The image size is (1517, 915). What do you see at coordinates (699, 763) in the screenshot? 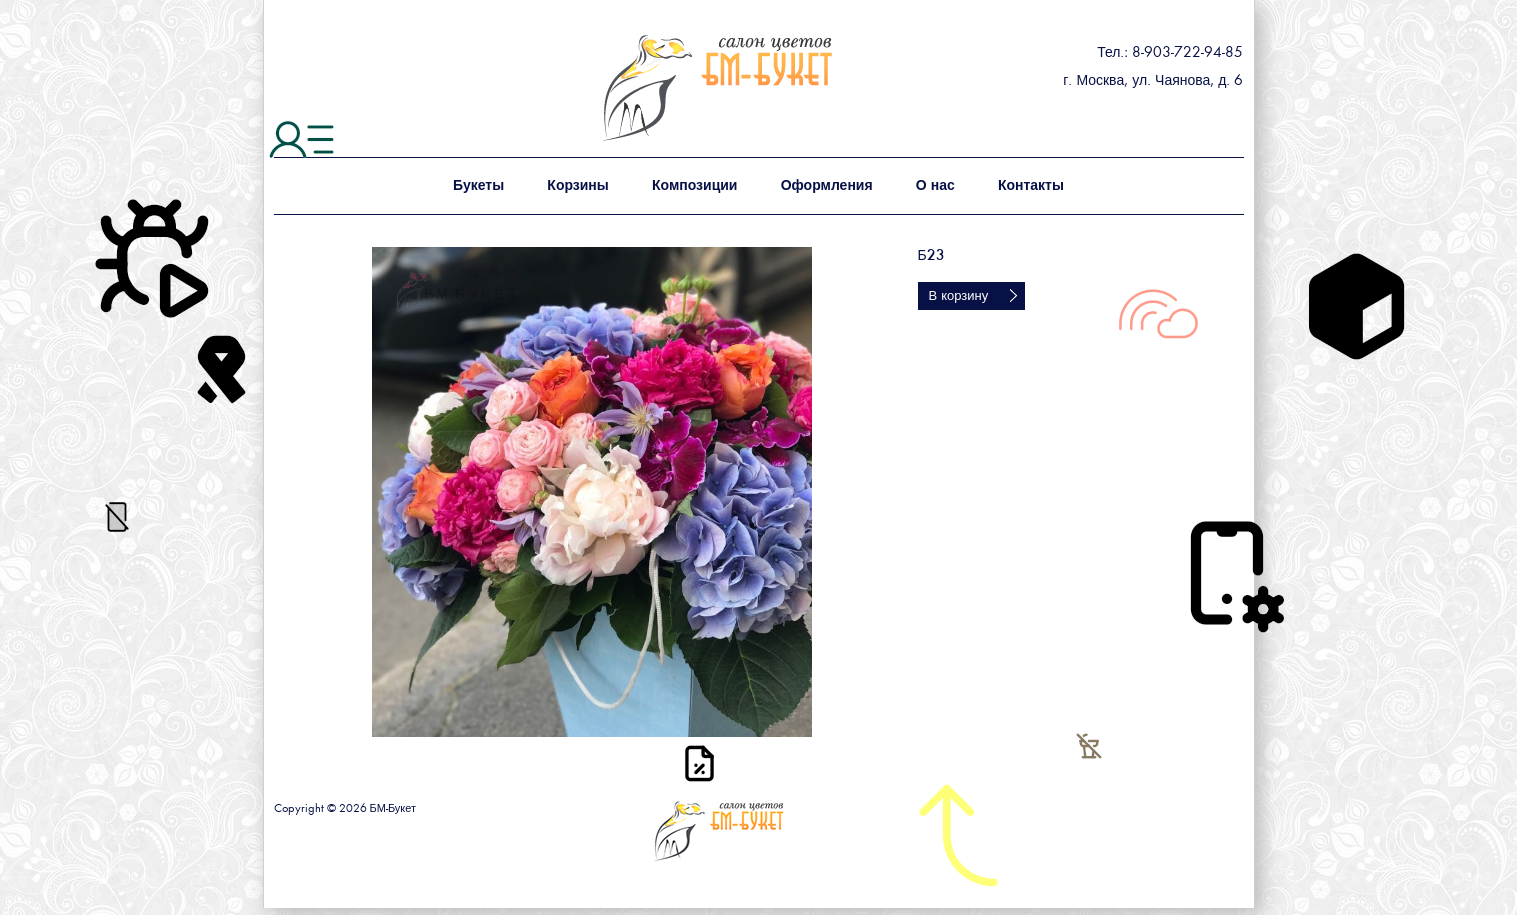
I see `view document with percentage or discount details` at bounding box center [699, 763].